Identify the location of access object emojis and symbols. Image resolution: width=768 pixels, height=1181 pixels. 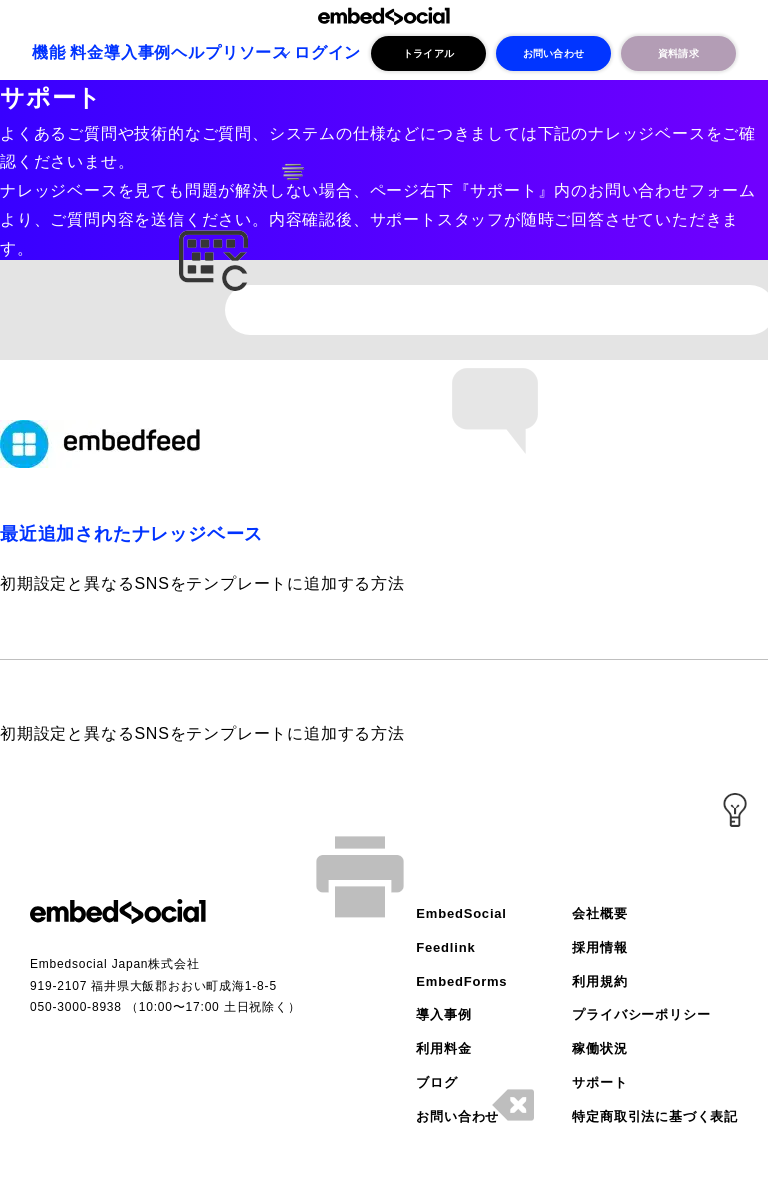
(734, 810).